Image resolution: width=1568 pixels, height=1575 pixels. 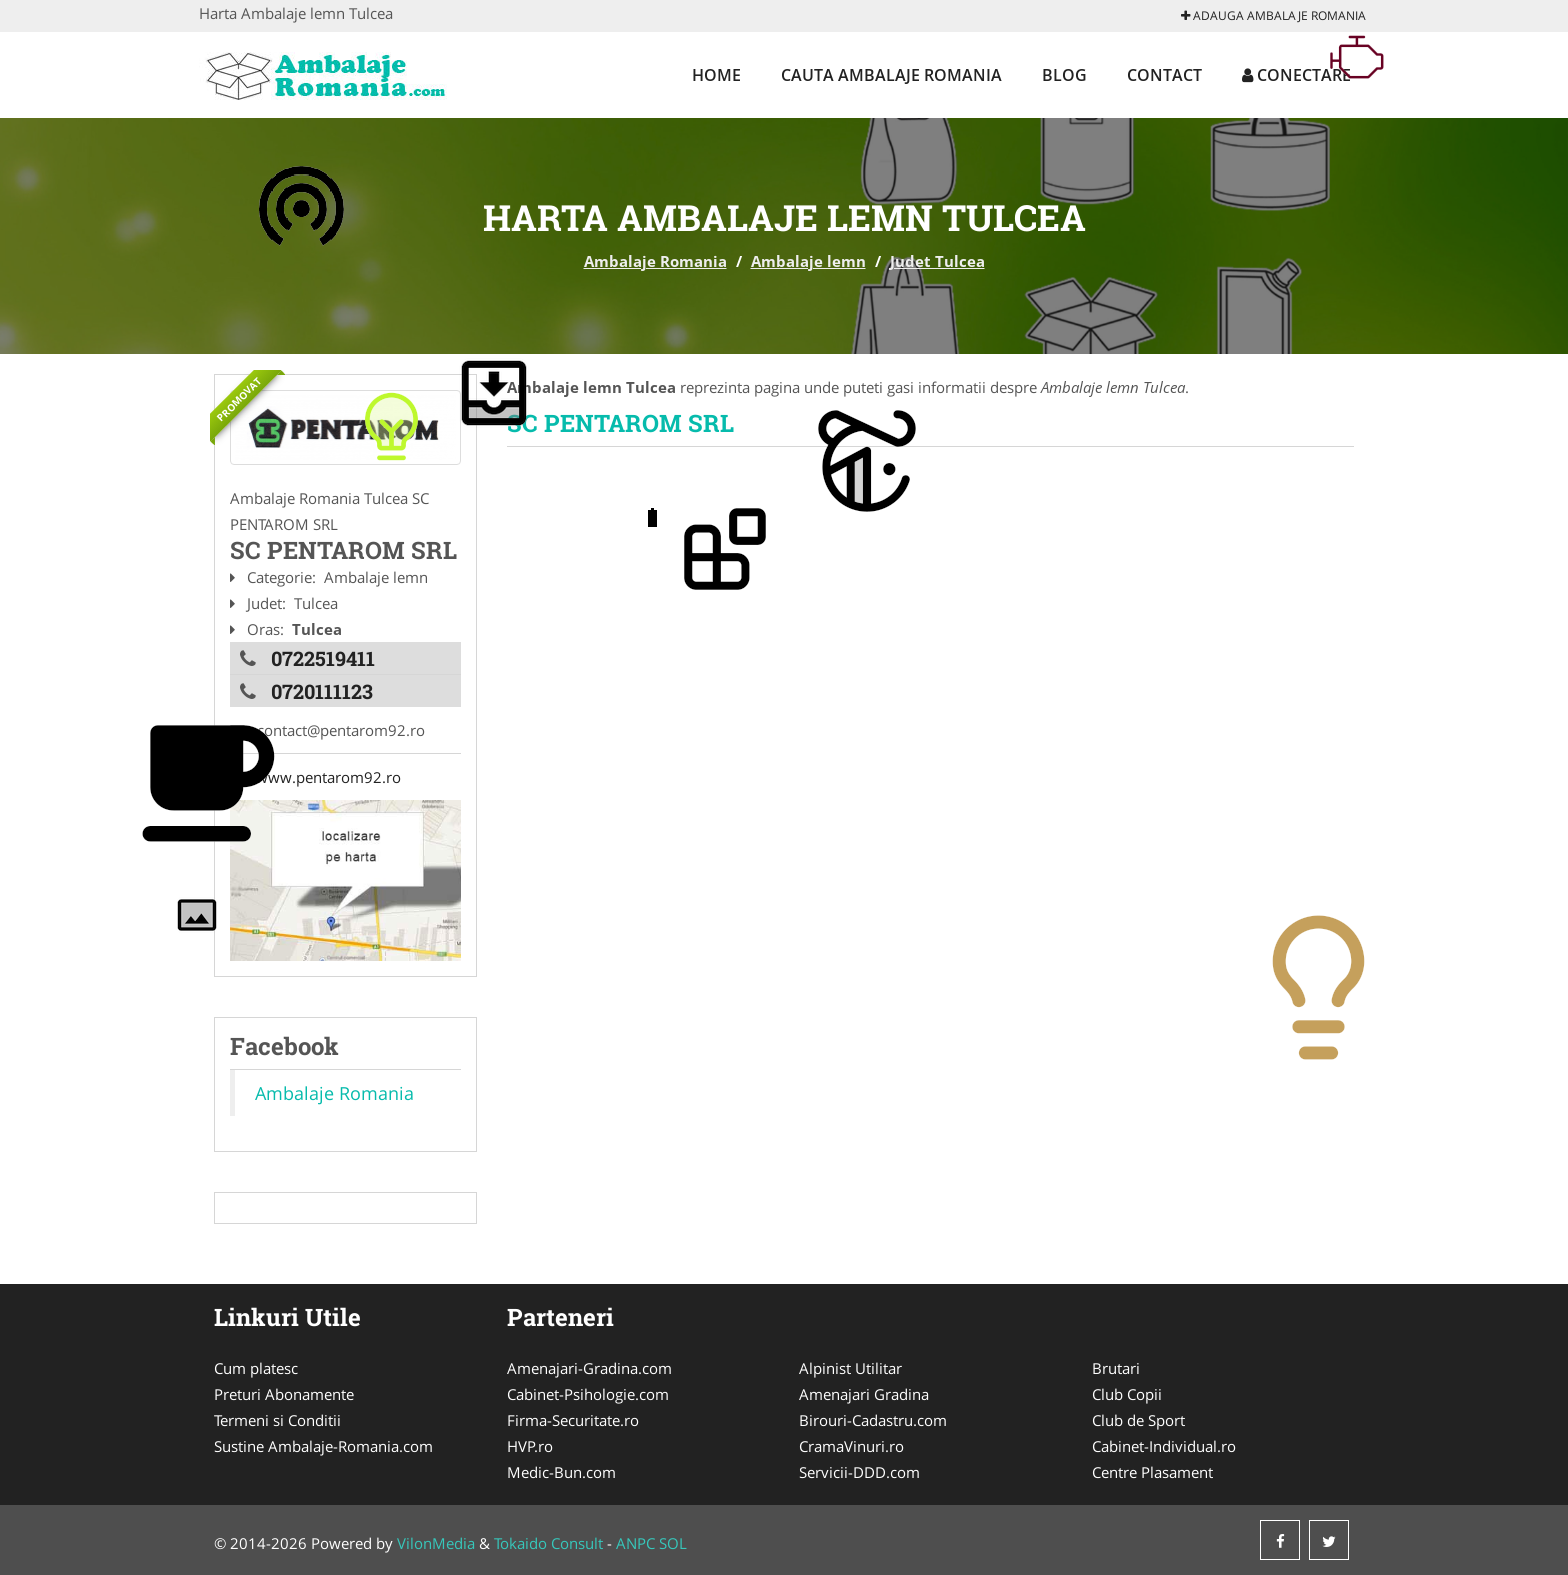 What do you see at coordinates (197, 915) in the screenshot?
I see `view photo at actual size` at bounding box center [197, 915].